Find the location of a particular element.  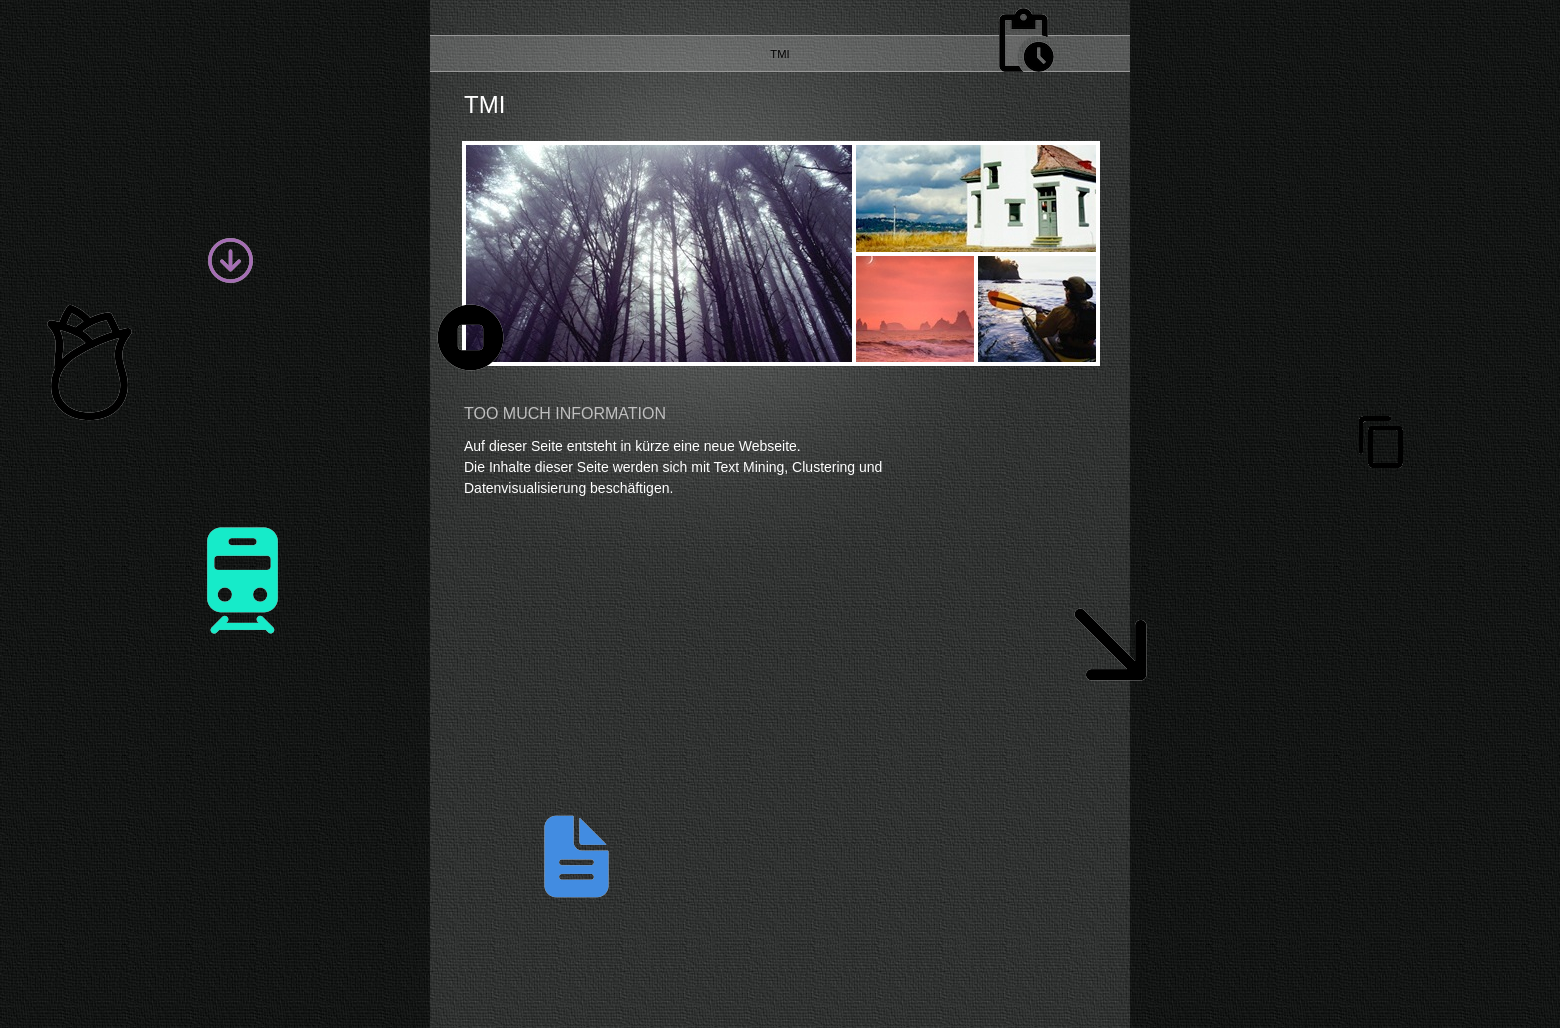

add to favorites or wishlist is located at coordinates (89, 362).